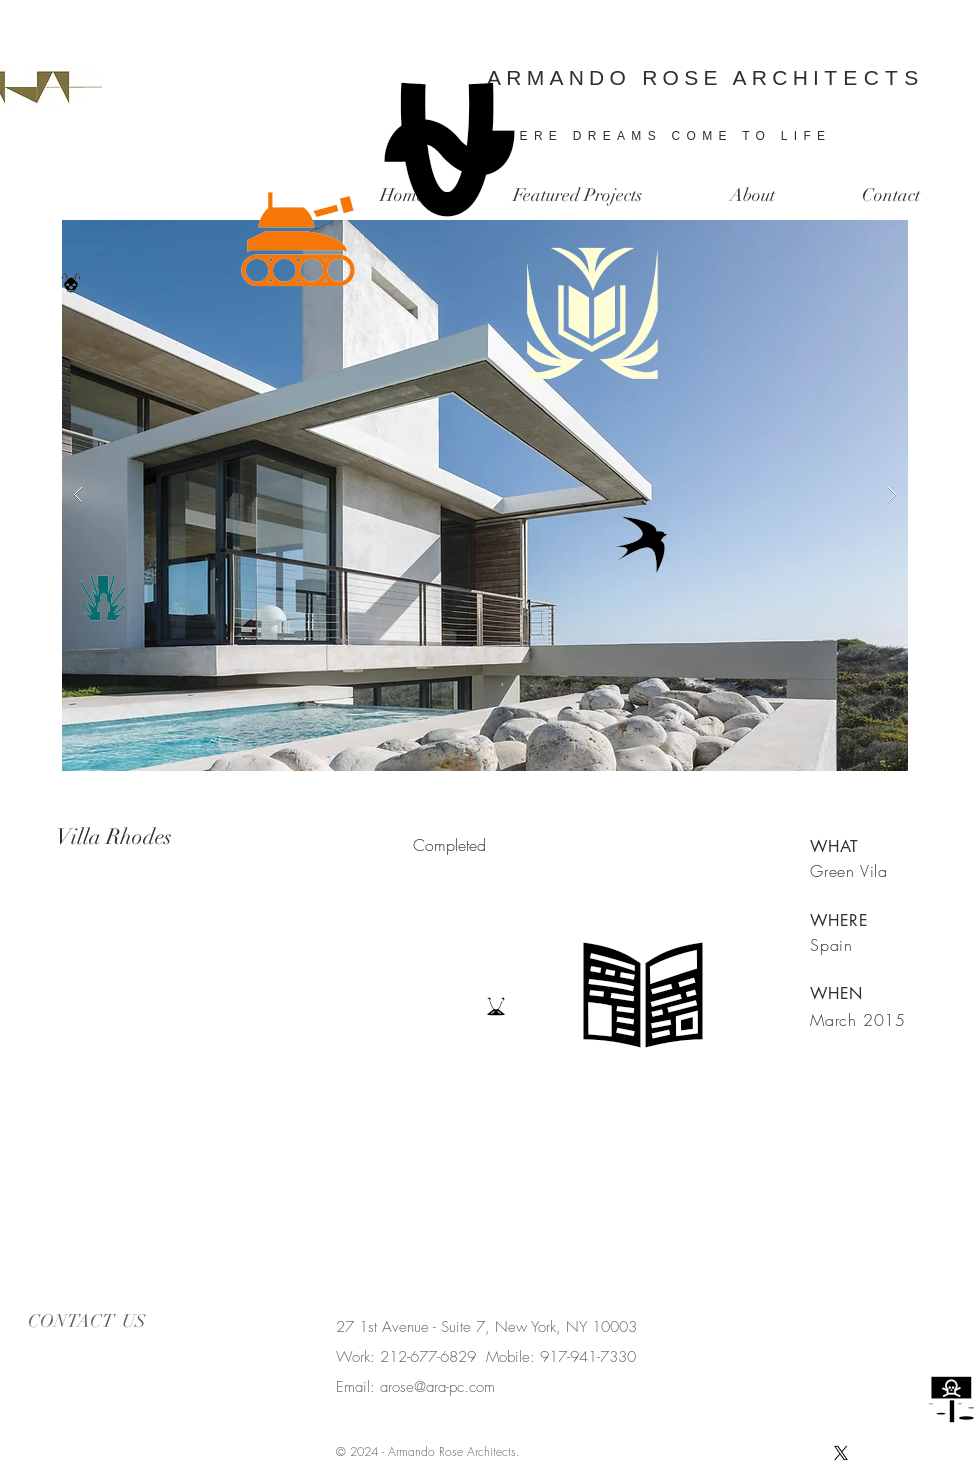  Describe the element at coordinates (641, 545) in the screenshot. I see `swallow bird icon for nature or wildlife category` at that location.